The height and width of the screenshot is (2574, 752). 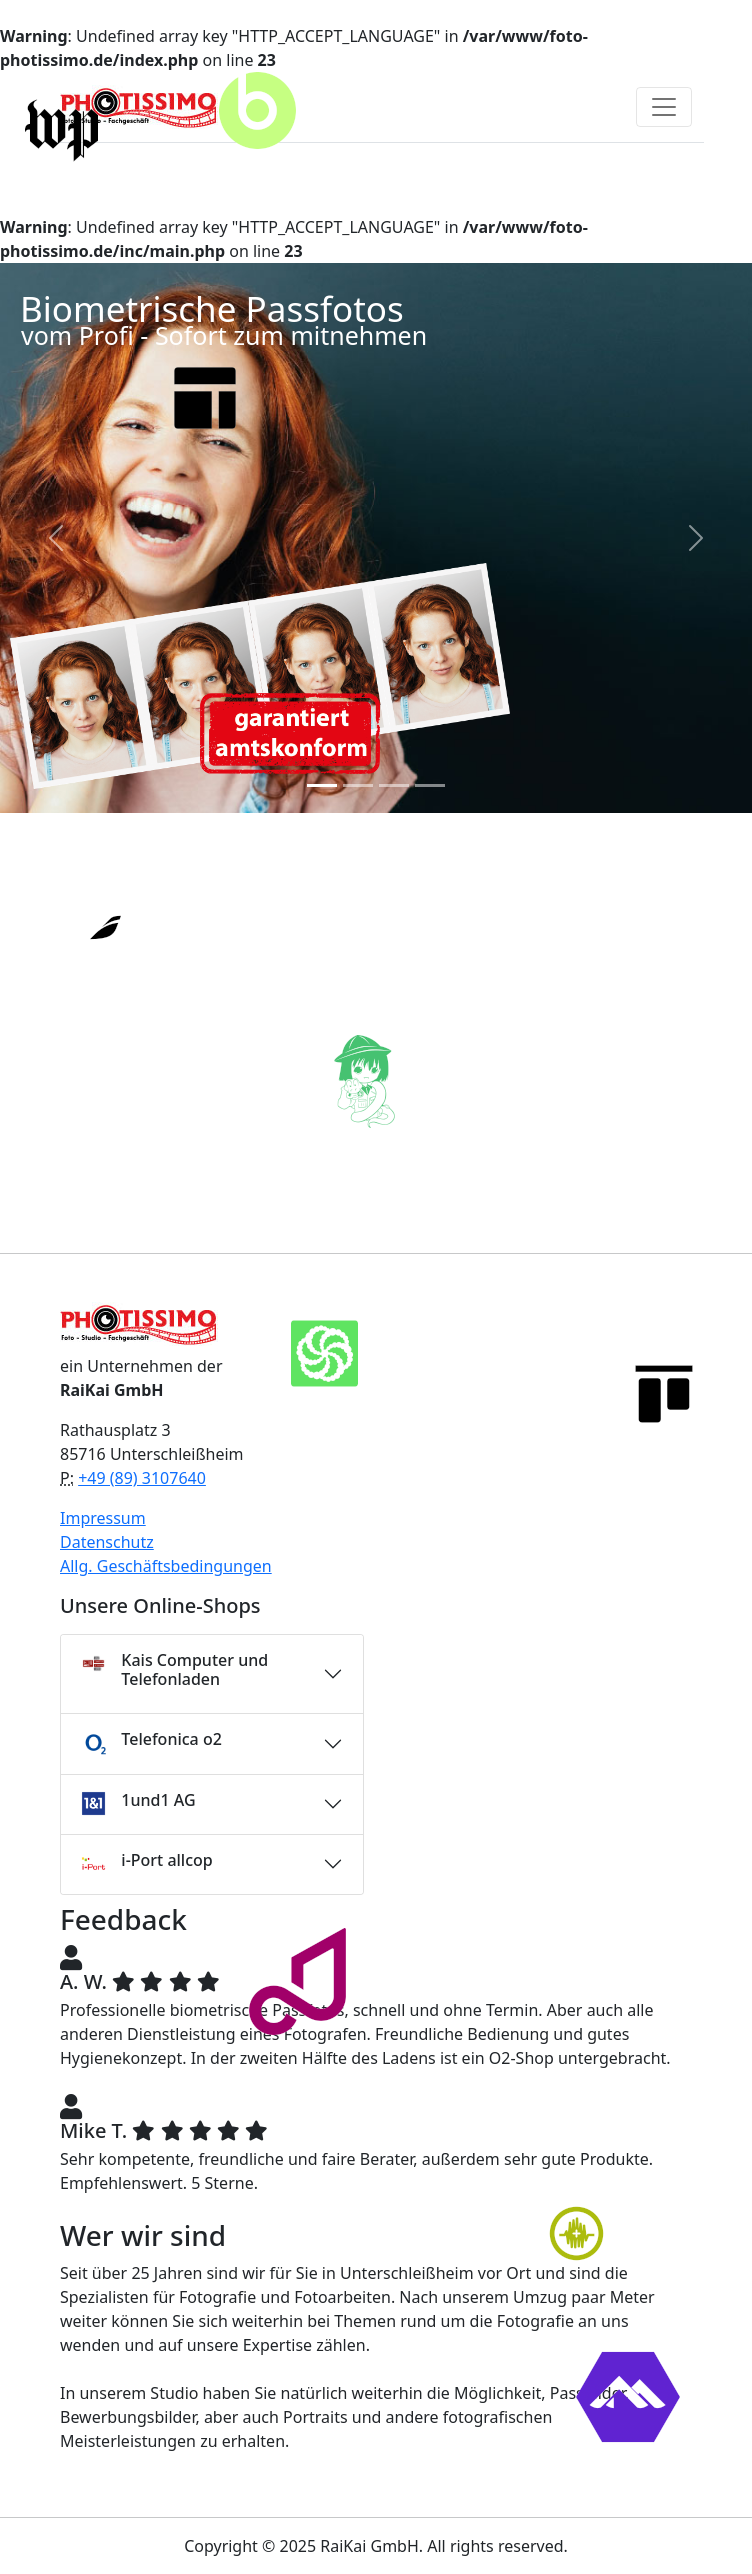 I want to click on visit codewars coding challenge platform, so click(x=324, y=1353).